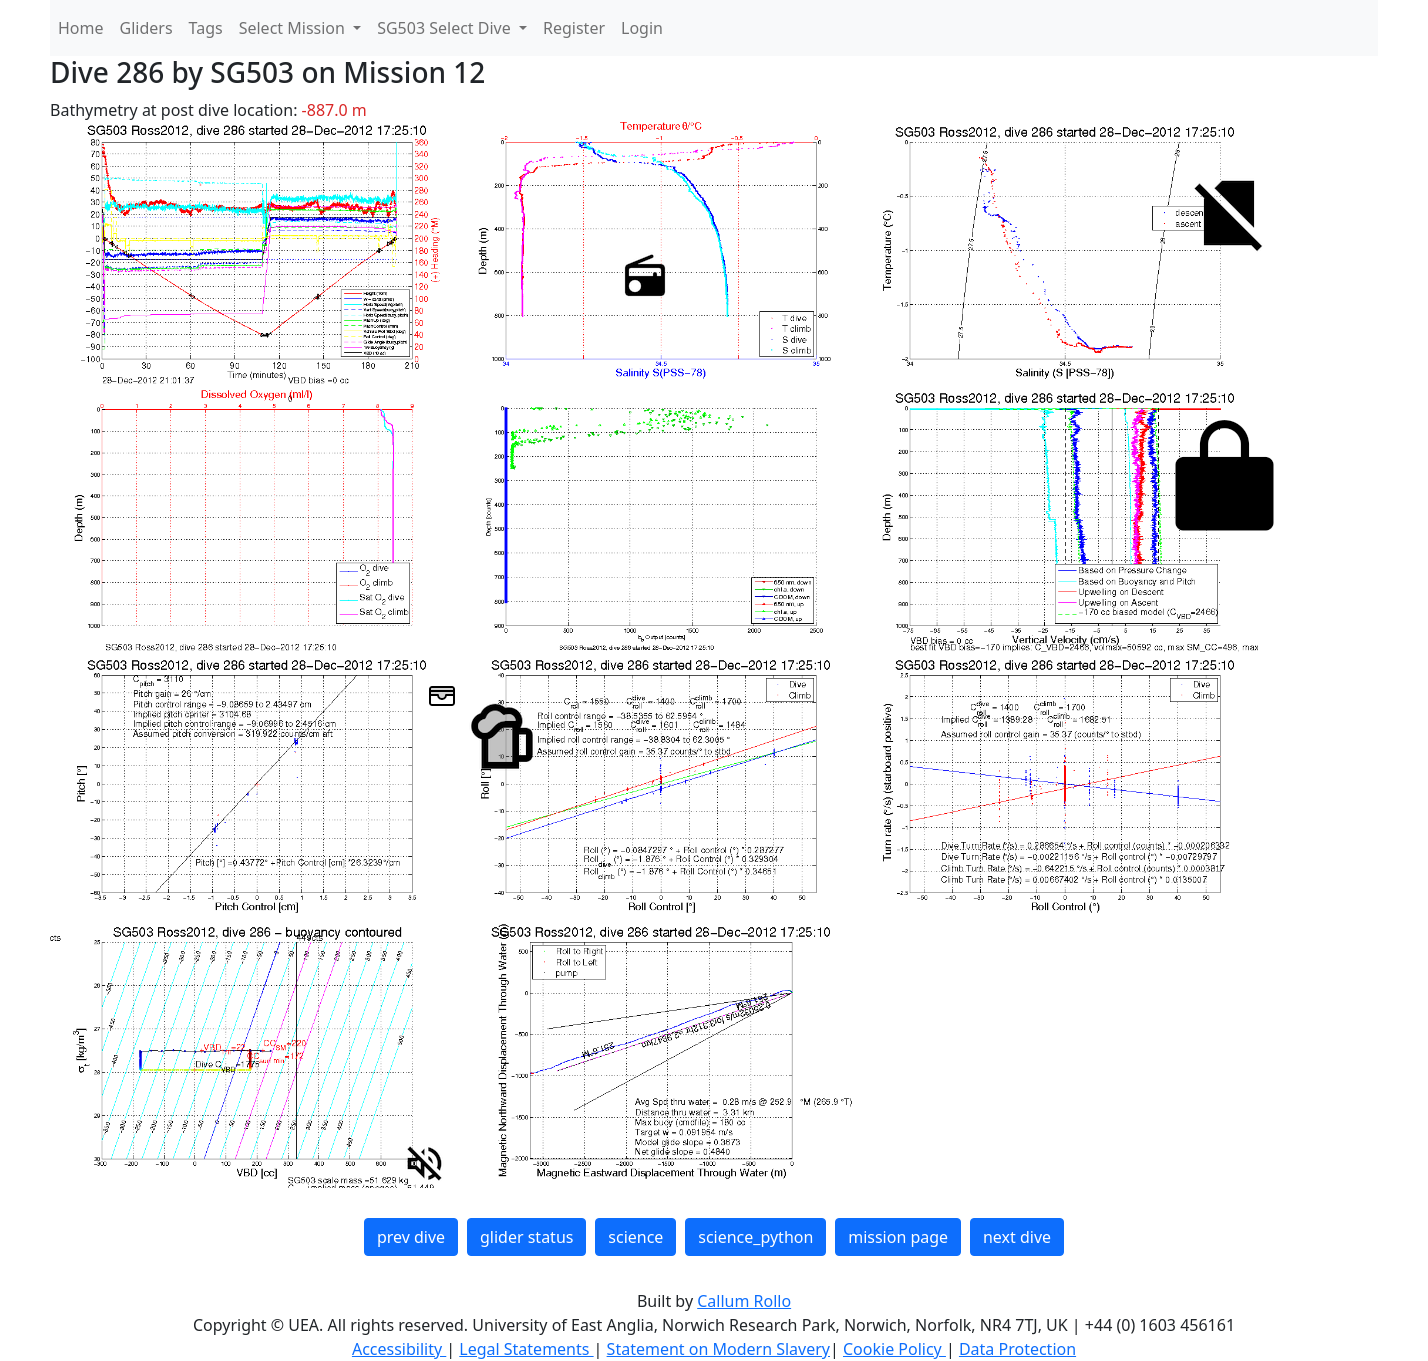 Image resolution: width=1428 pixels, height=1361 pixels. I want to click on locked or secured content, so click(1224, 481).